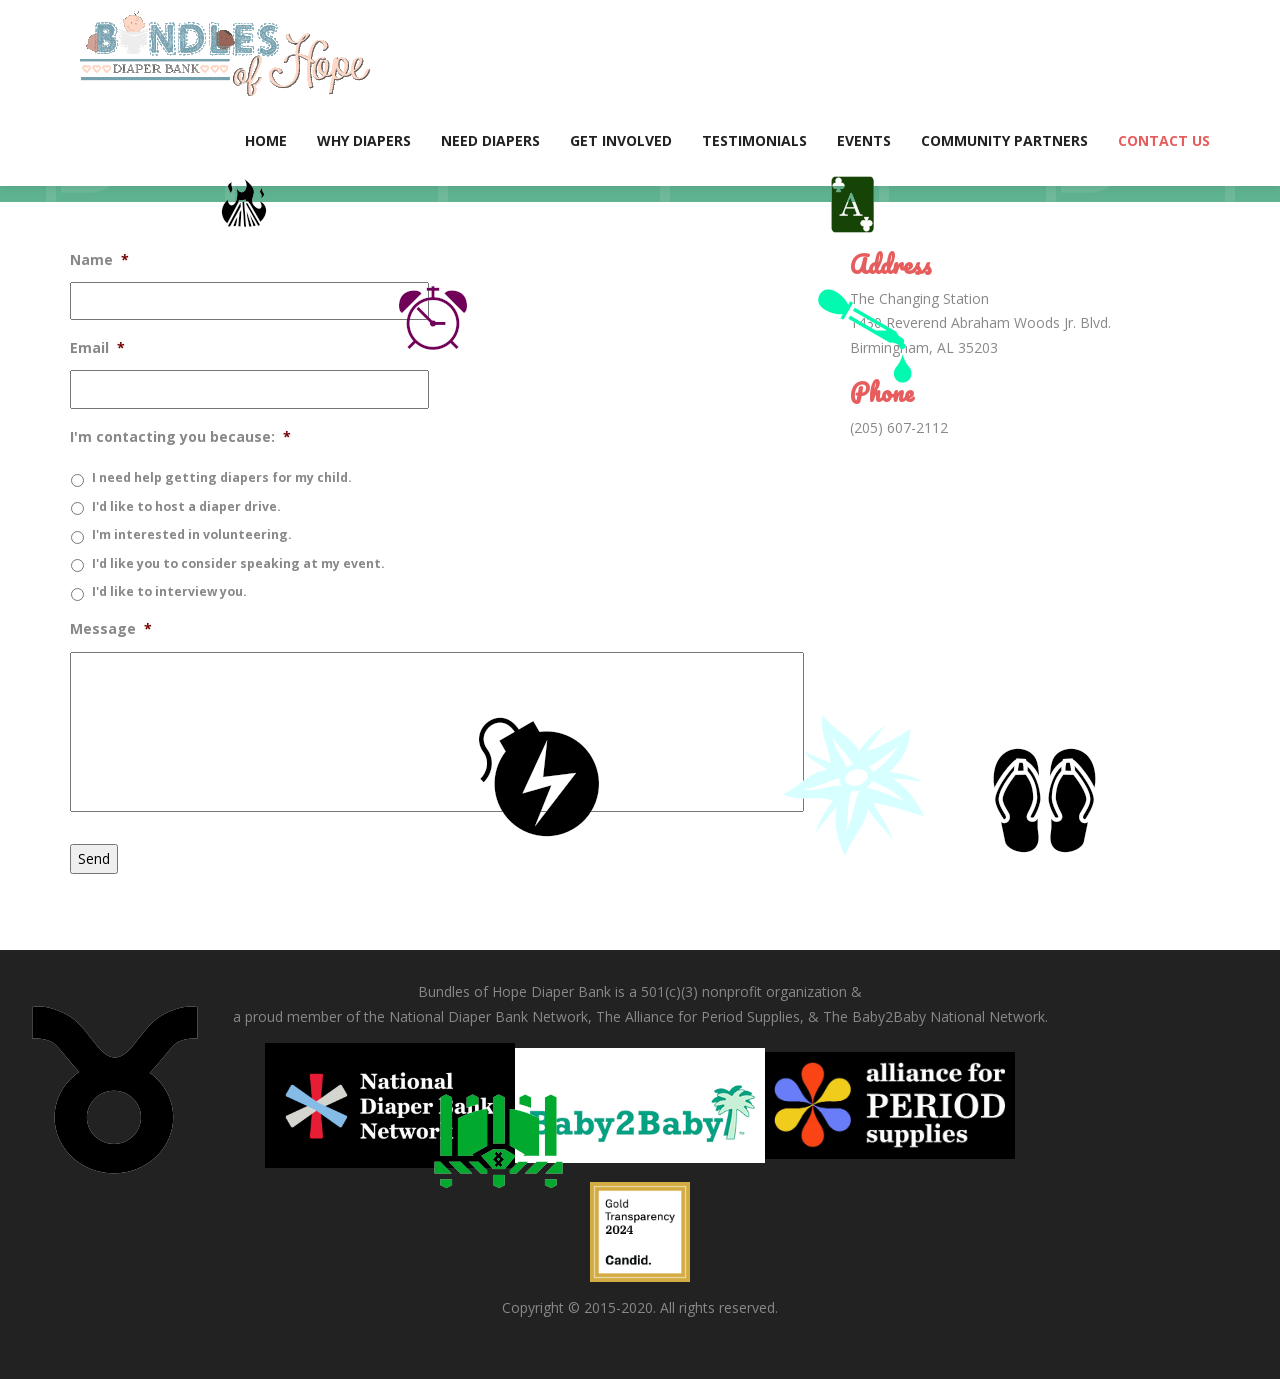  I want to click on browse beach or summer-related content, so click(1044, 800).